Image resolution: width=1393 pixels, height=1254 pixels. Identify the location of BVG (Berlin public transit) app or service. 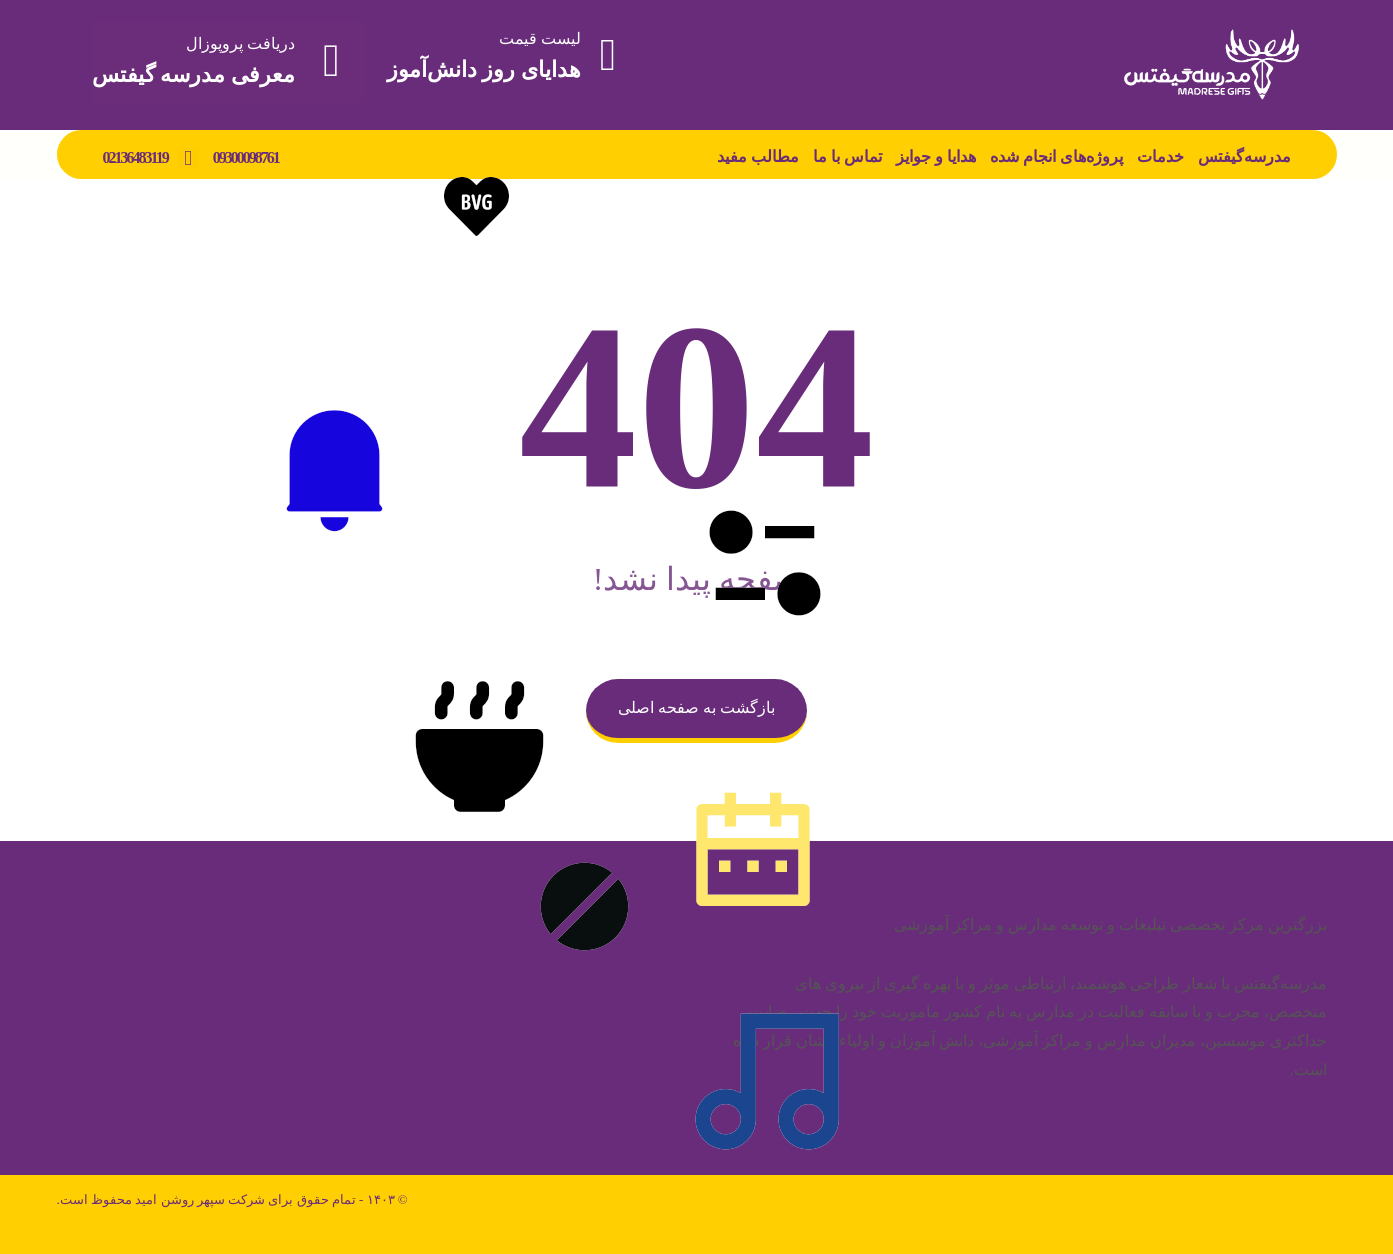
(476, 206).